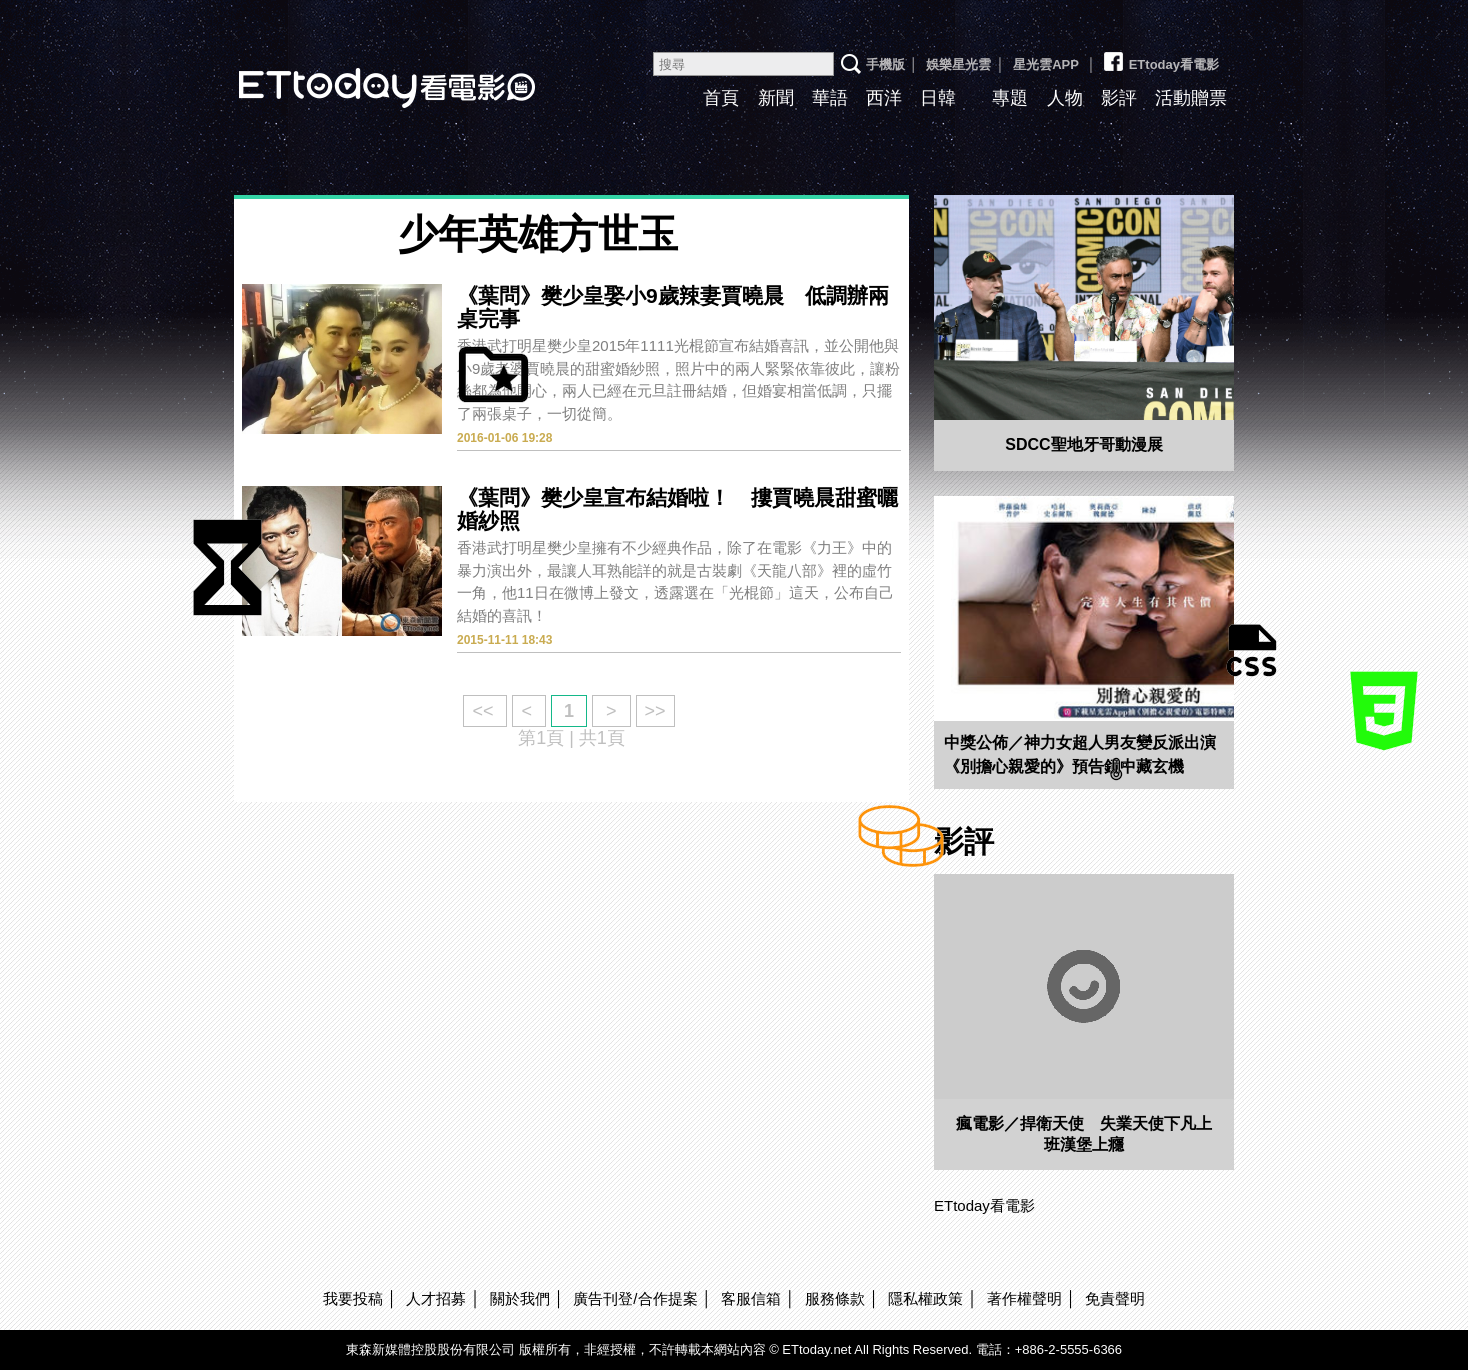  Describe the element at coordinates (1384, 711) in the screenshot. I see `CSS3 stylesheet language logo` at that location.